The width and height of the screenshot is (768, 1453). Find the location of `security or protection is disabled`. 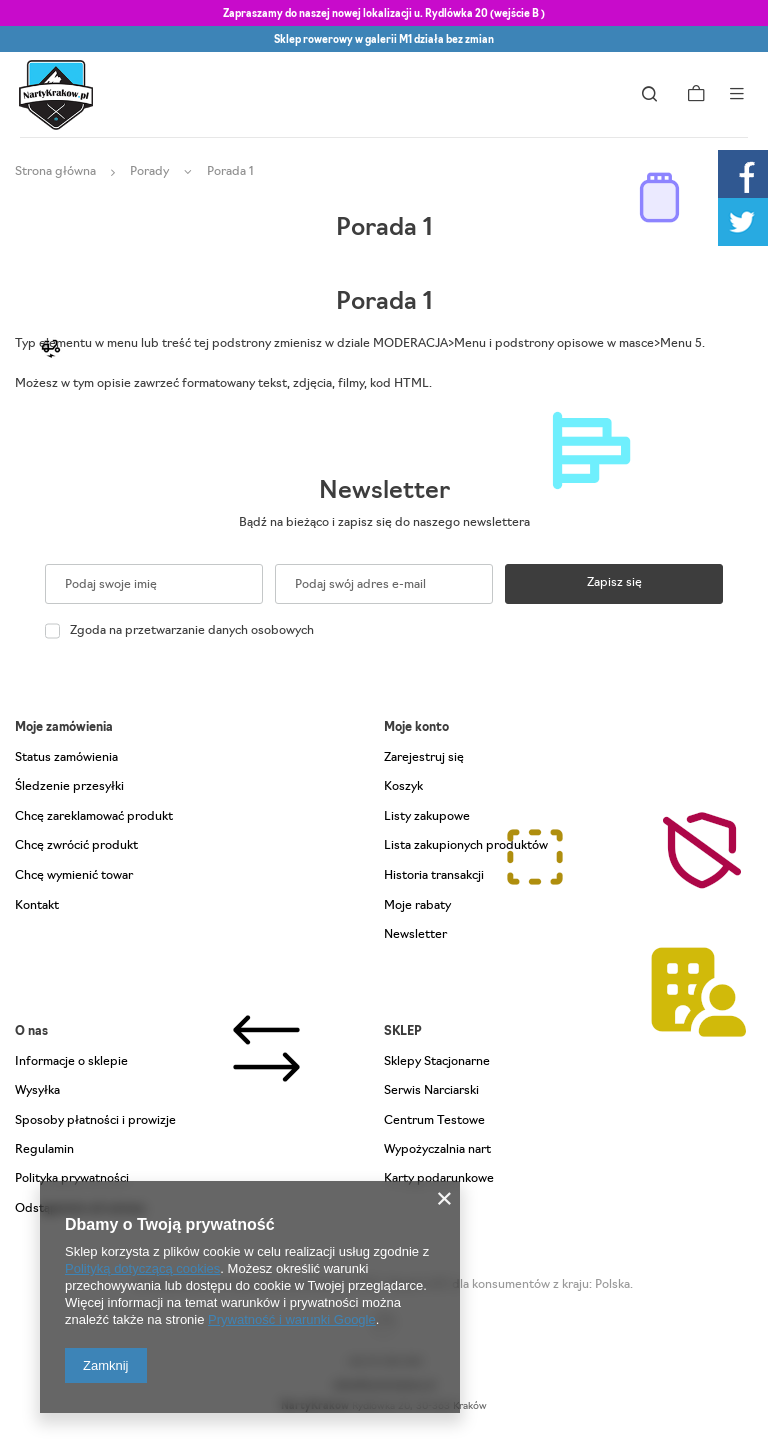

security or protection is disabled is located at coordinates (702, 851).